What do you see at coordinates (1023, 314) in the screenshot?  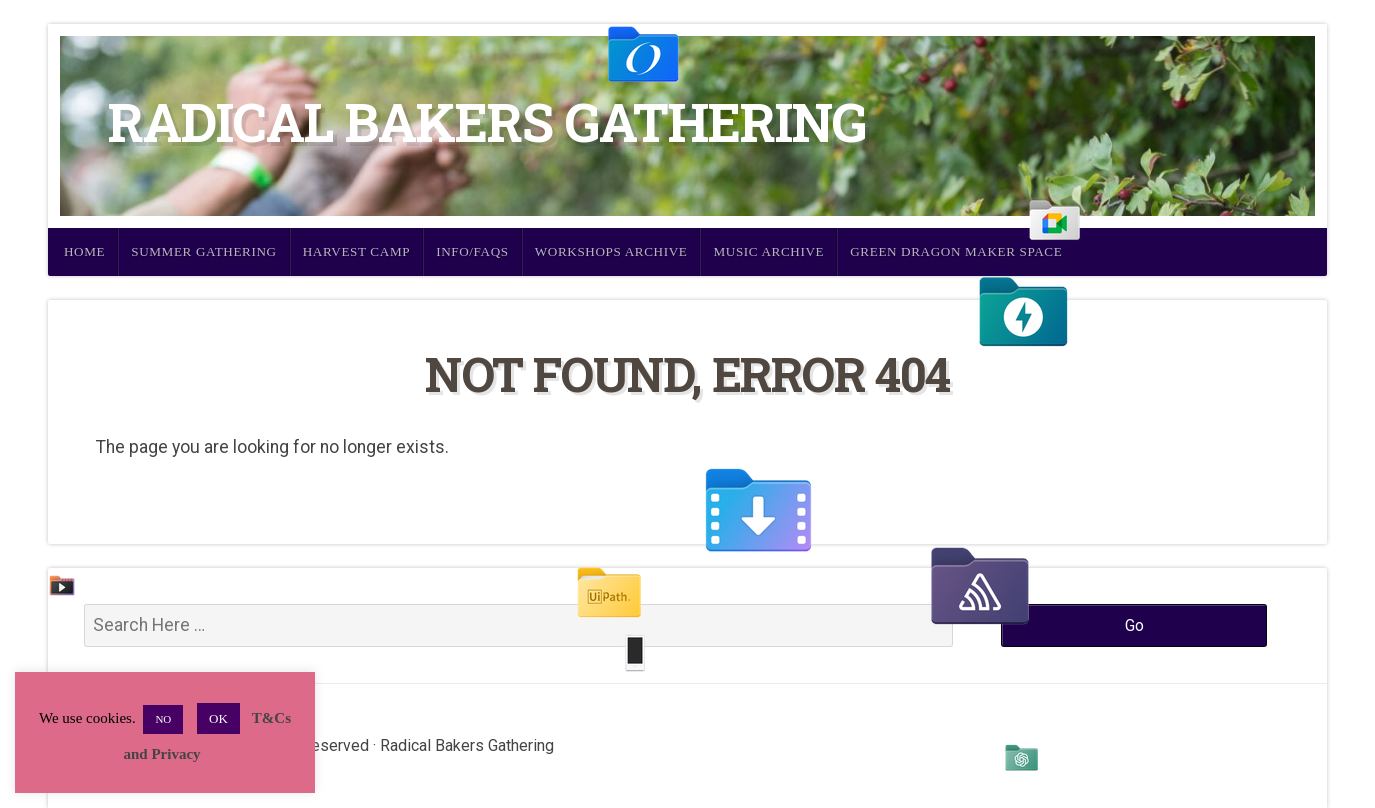 I see `open fastapi project folder` at bounding box center [1023, 314].